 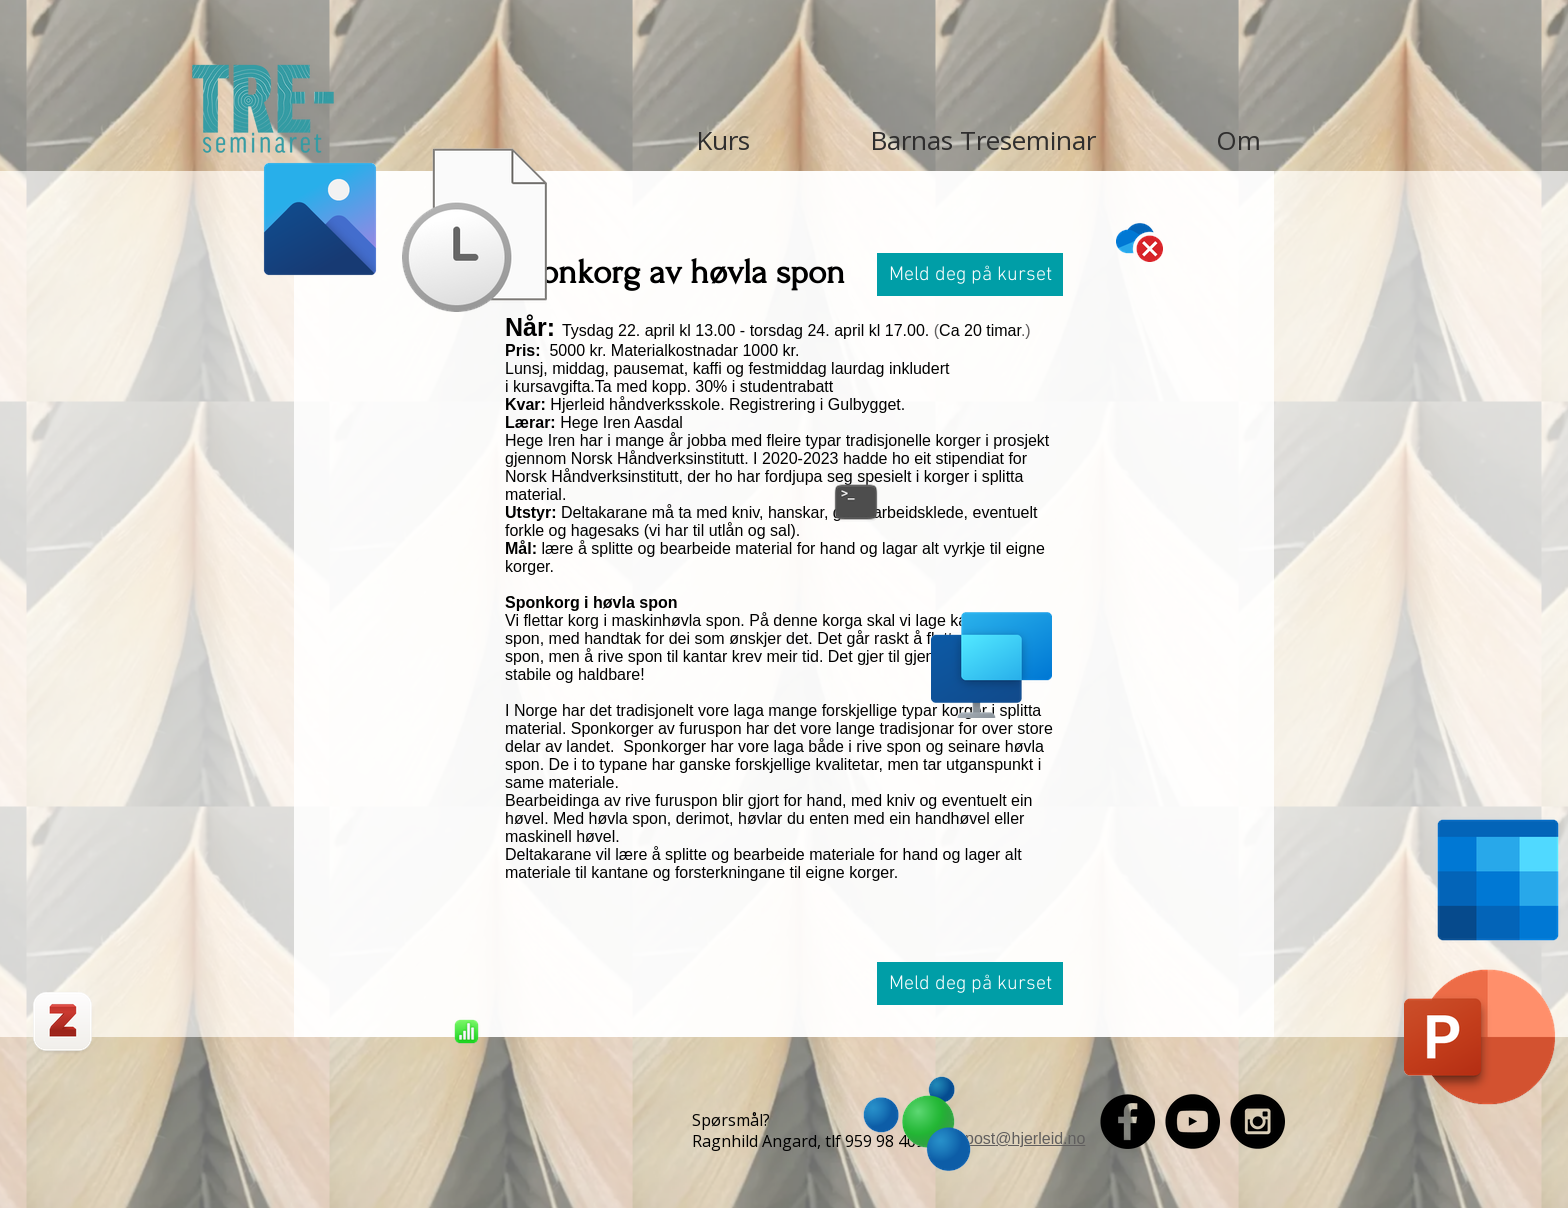 What do you see at coordinates (489, 224) in the screenshot?
I see `view file history or previous versions` at bounding box center [489, 224].